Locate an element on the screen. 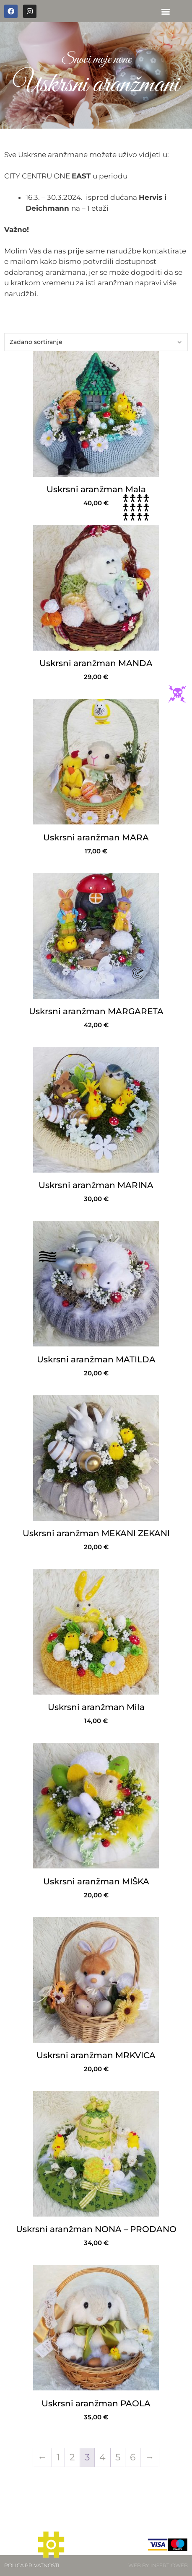 The image size is (192, 2576). indicates a group or team of players is located at coordinates (136, 507).